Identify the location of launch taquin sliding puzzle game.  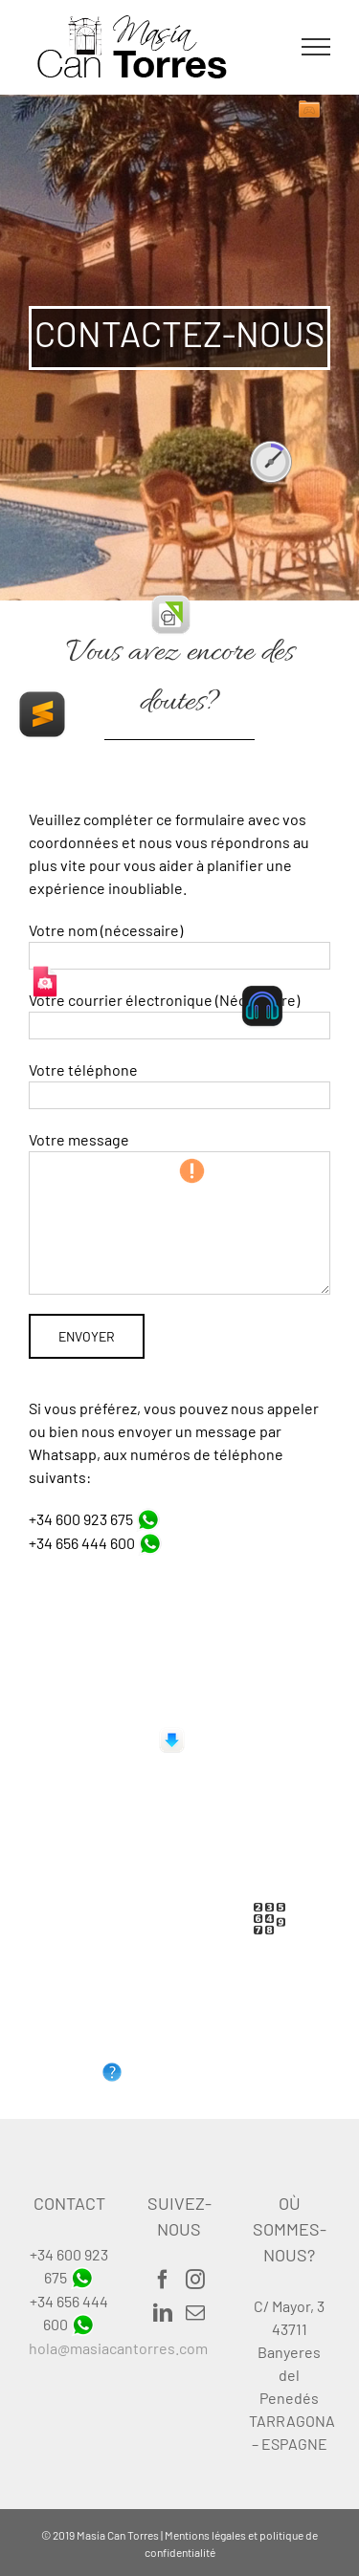
(269, 1918).